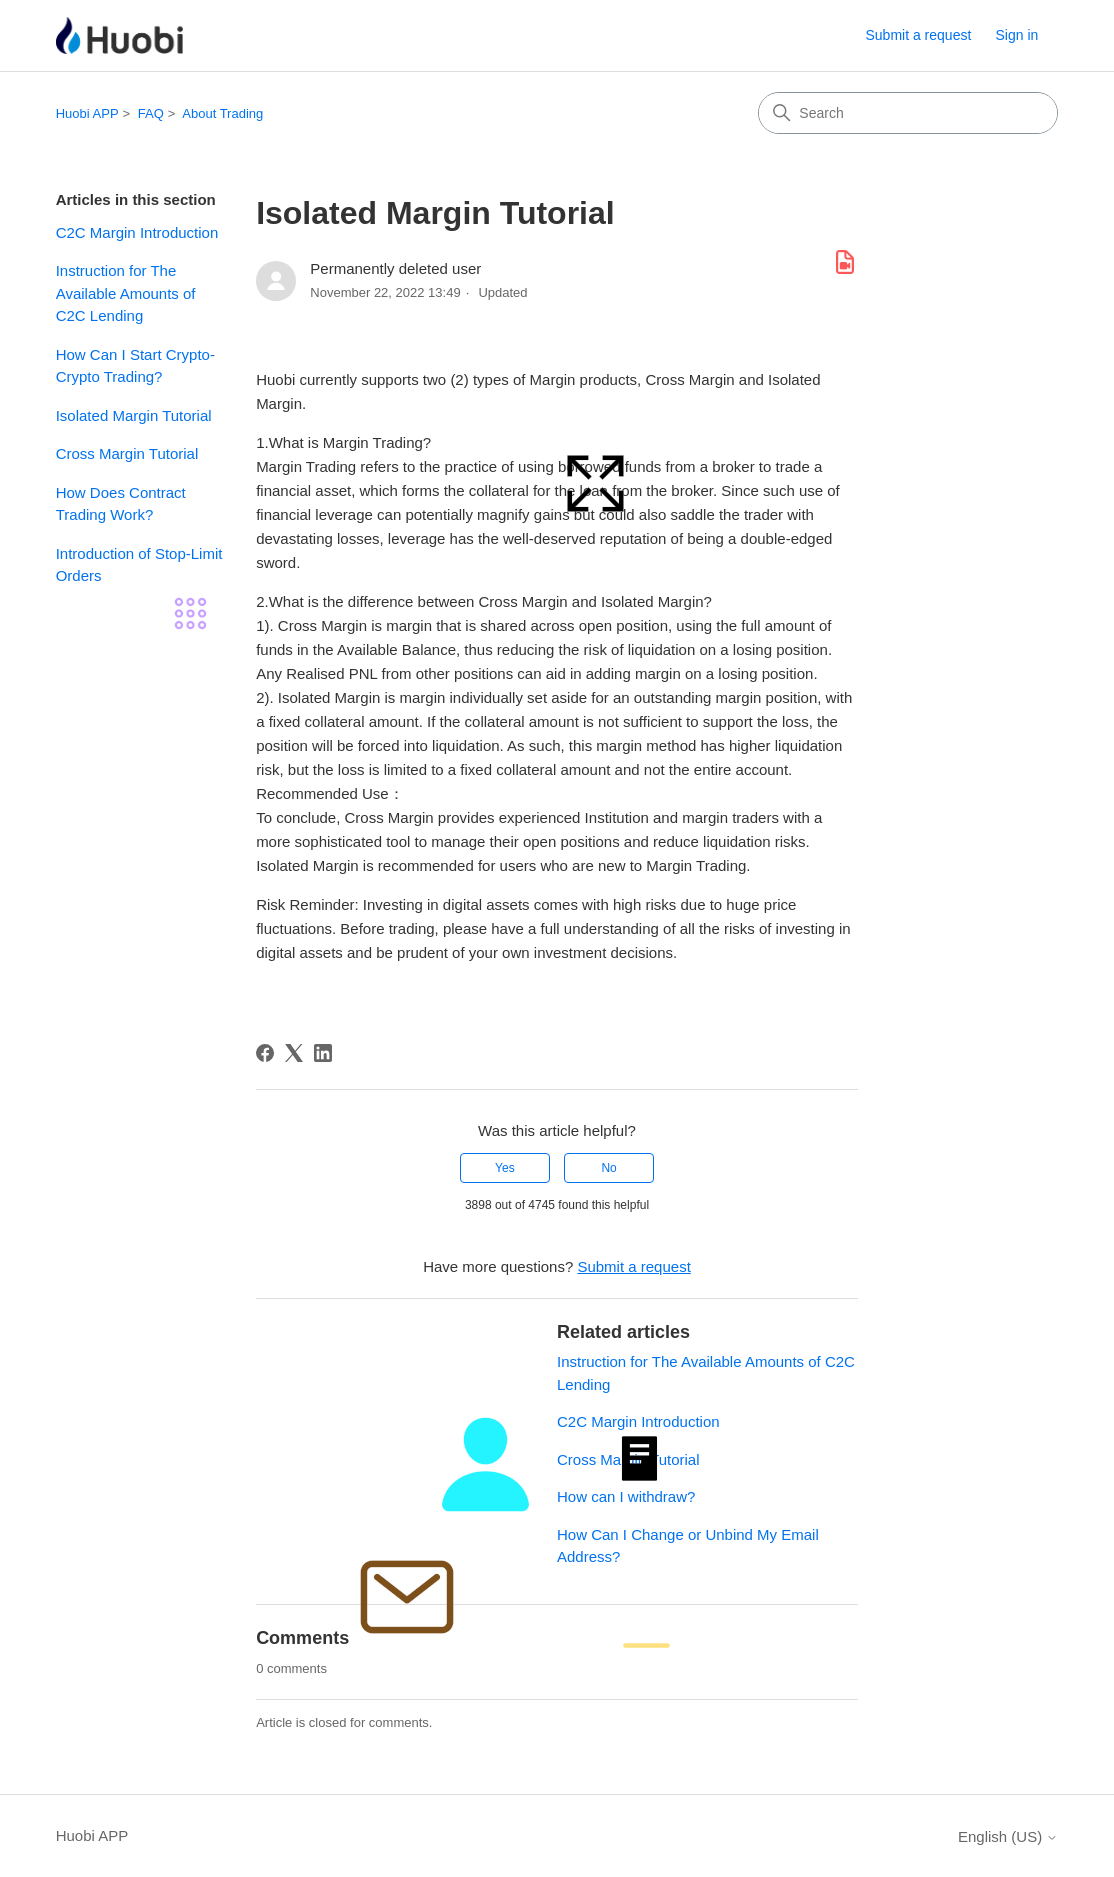 The height and width of the screenshot is (1877, 1114). Describe the element at coordinates (646, 1645) in the screenshot. I see `remove an item from a list` at that location.